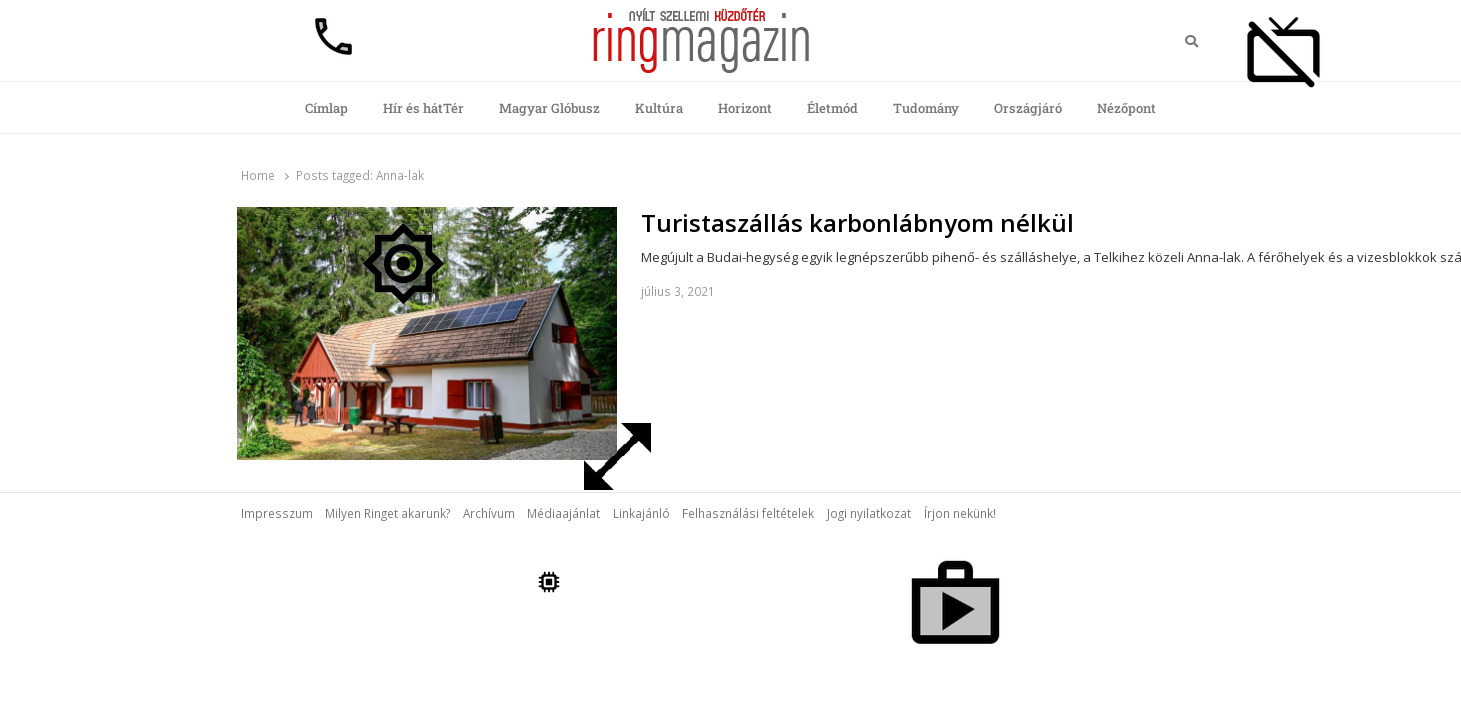 This screenshot has height=720, width=1461. I want to click on make a phone call, so click(333, 36).